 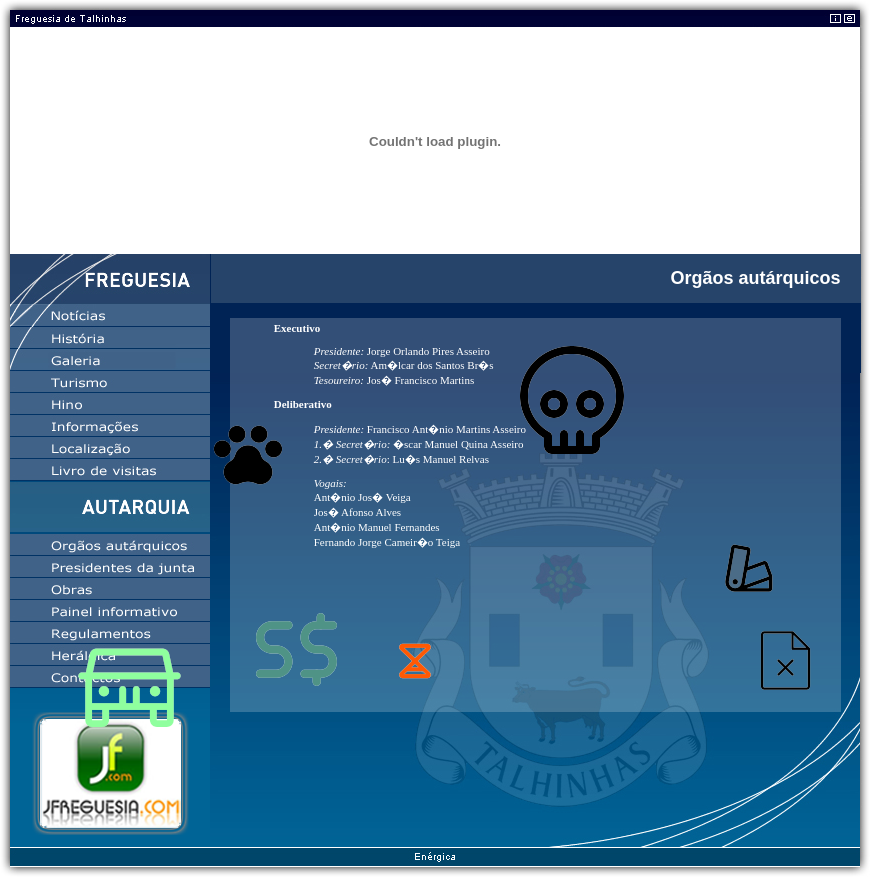 What do you see at coordinates (785, 660) in the screenshot?
I see `delete or remove a file` at bounding box center [785, 660].